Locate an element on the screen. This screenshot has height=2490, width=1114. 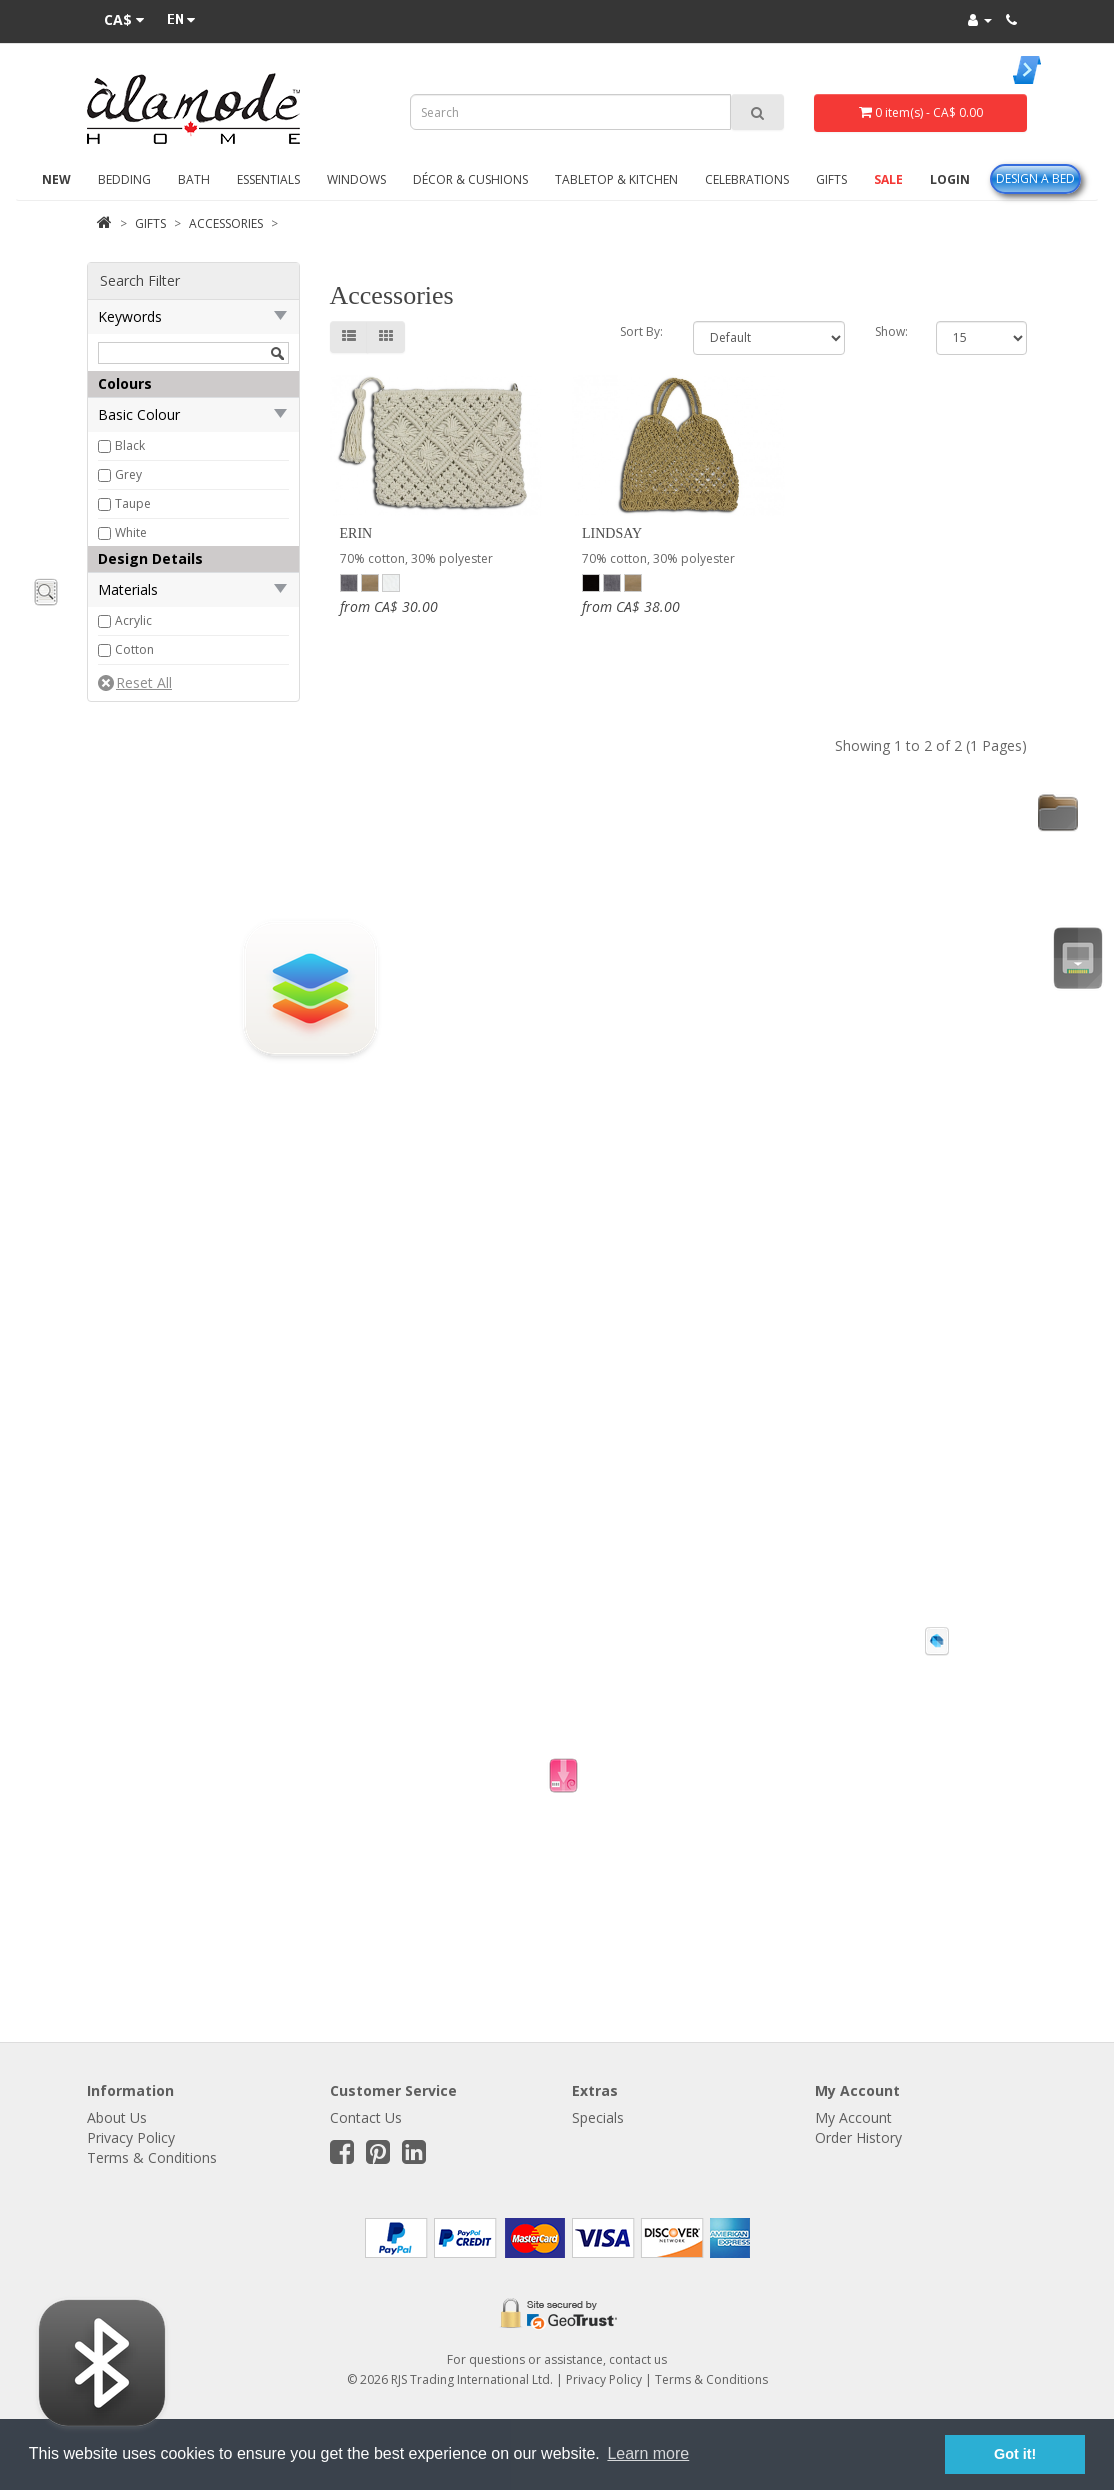
drop files here to move them into this folder is located at coordinates (1058, 812).